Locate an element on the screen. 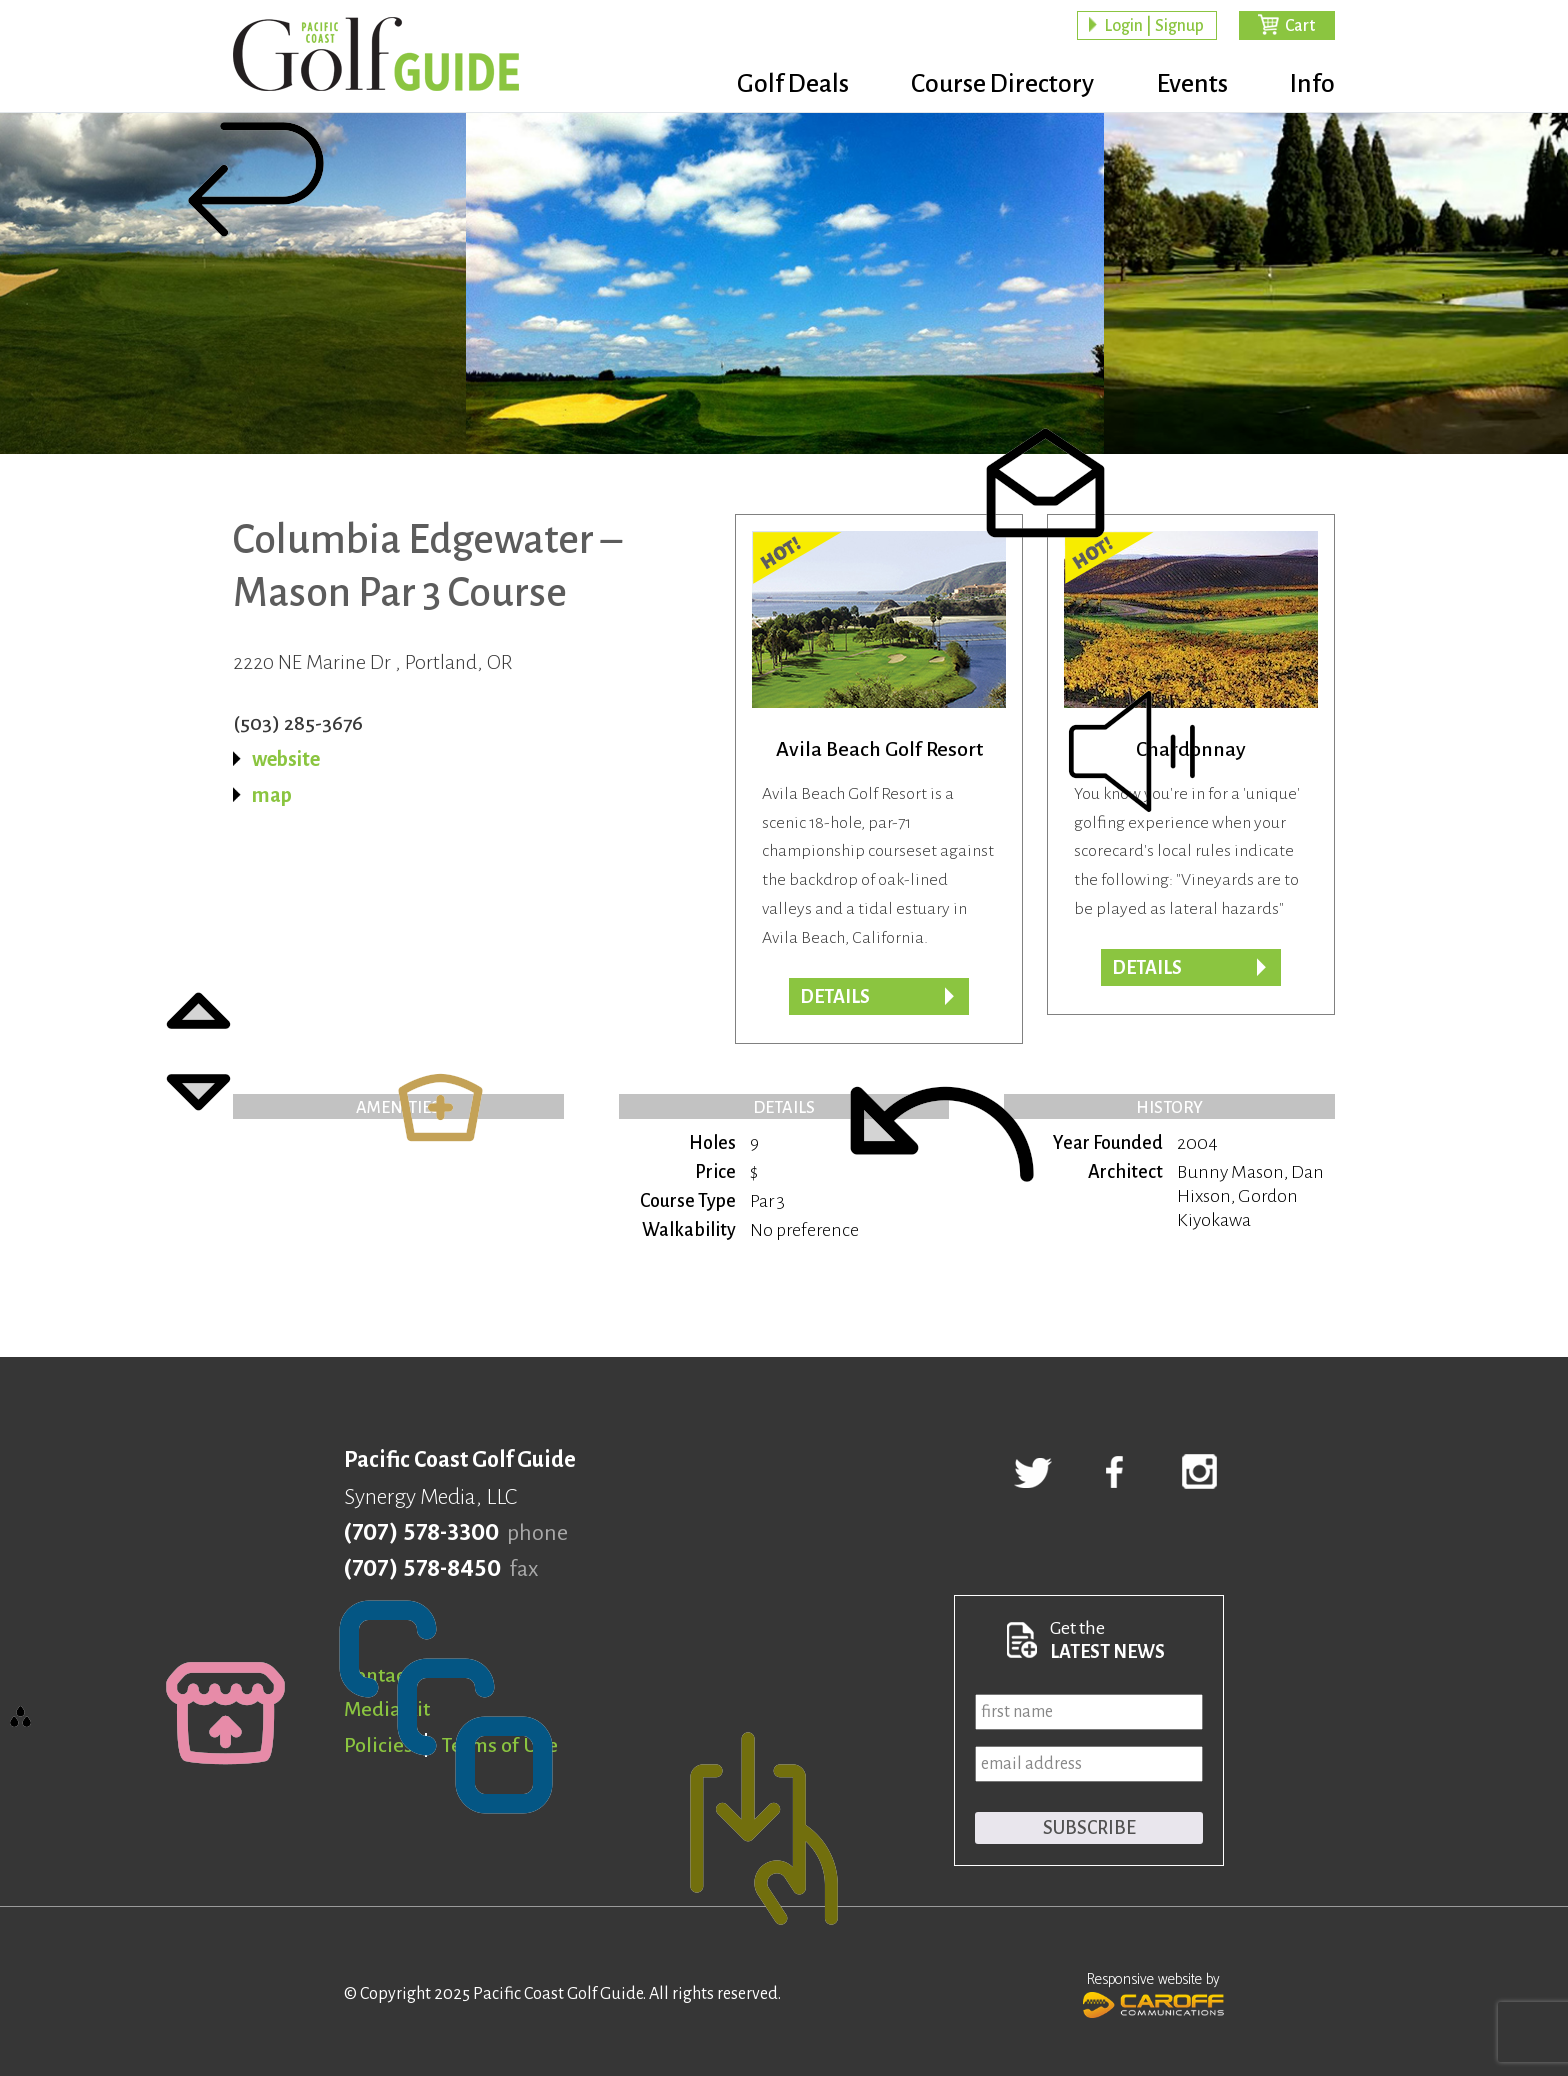 The height and width of the screenshot is (2076, 1568). withdraw funds or cash out is located at coordinates (754, 1828).